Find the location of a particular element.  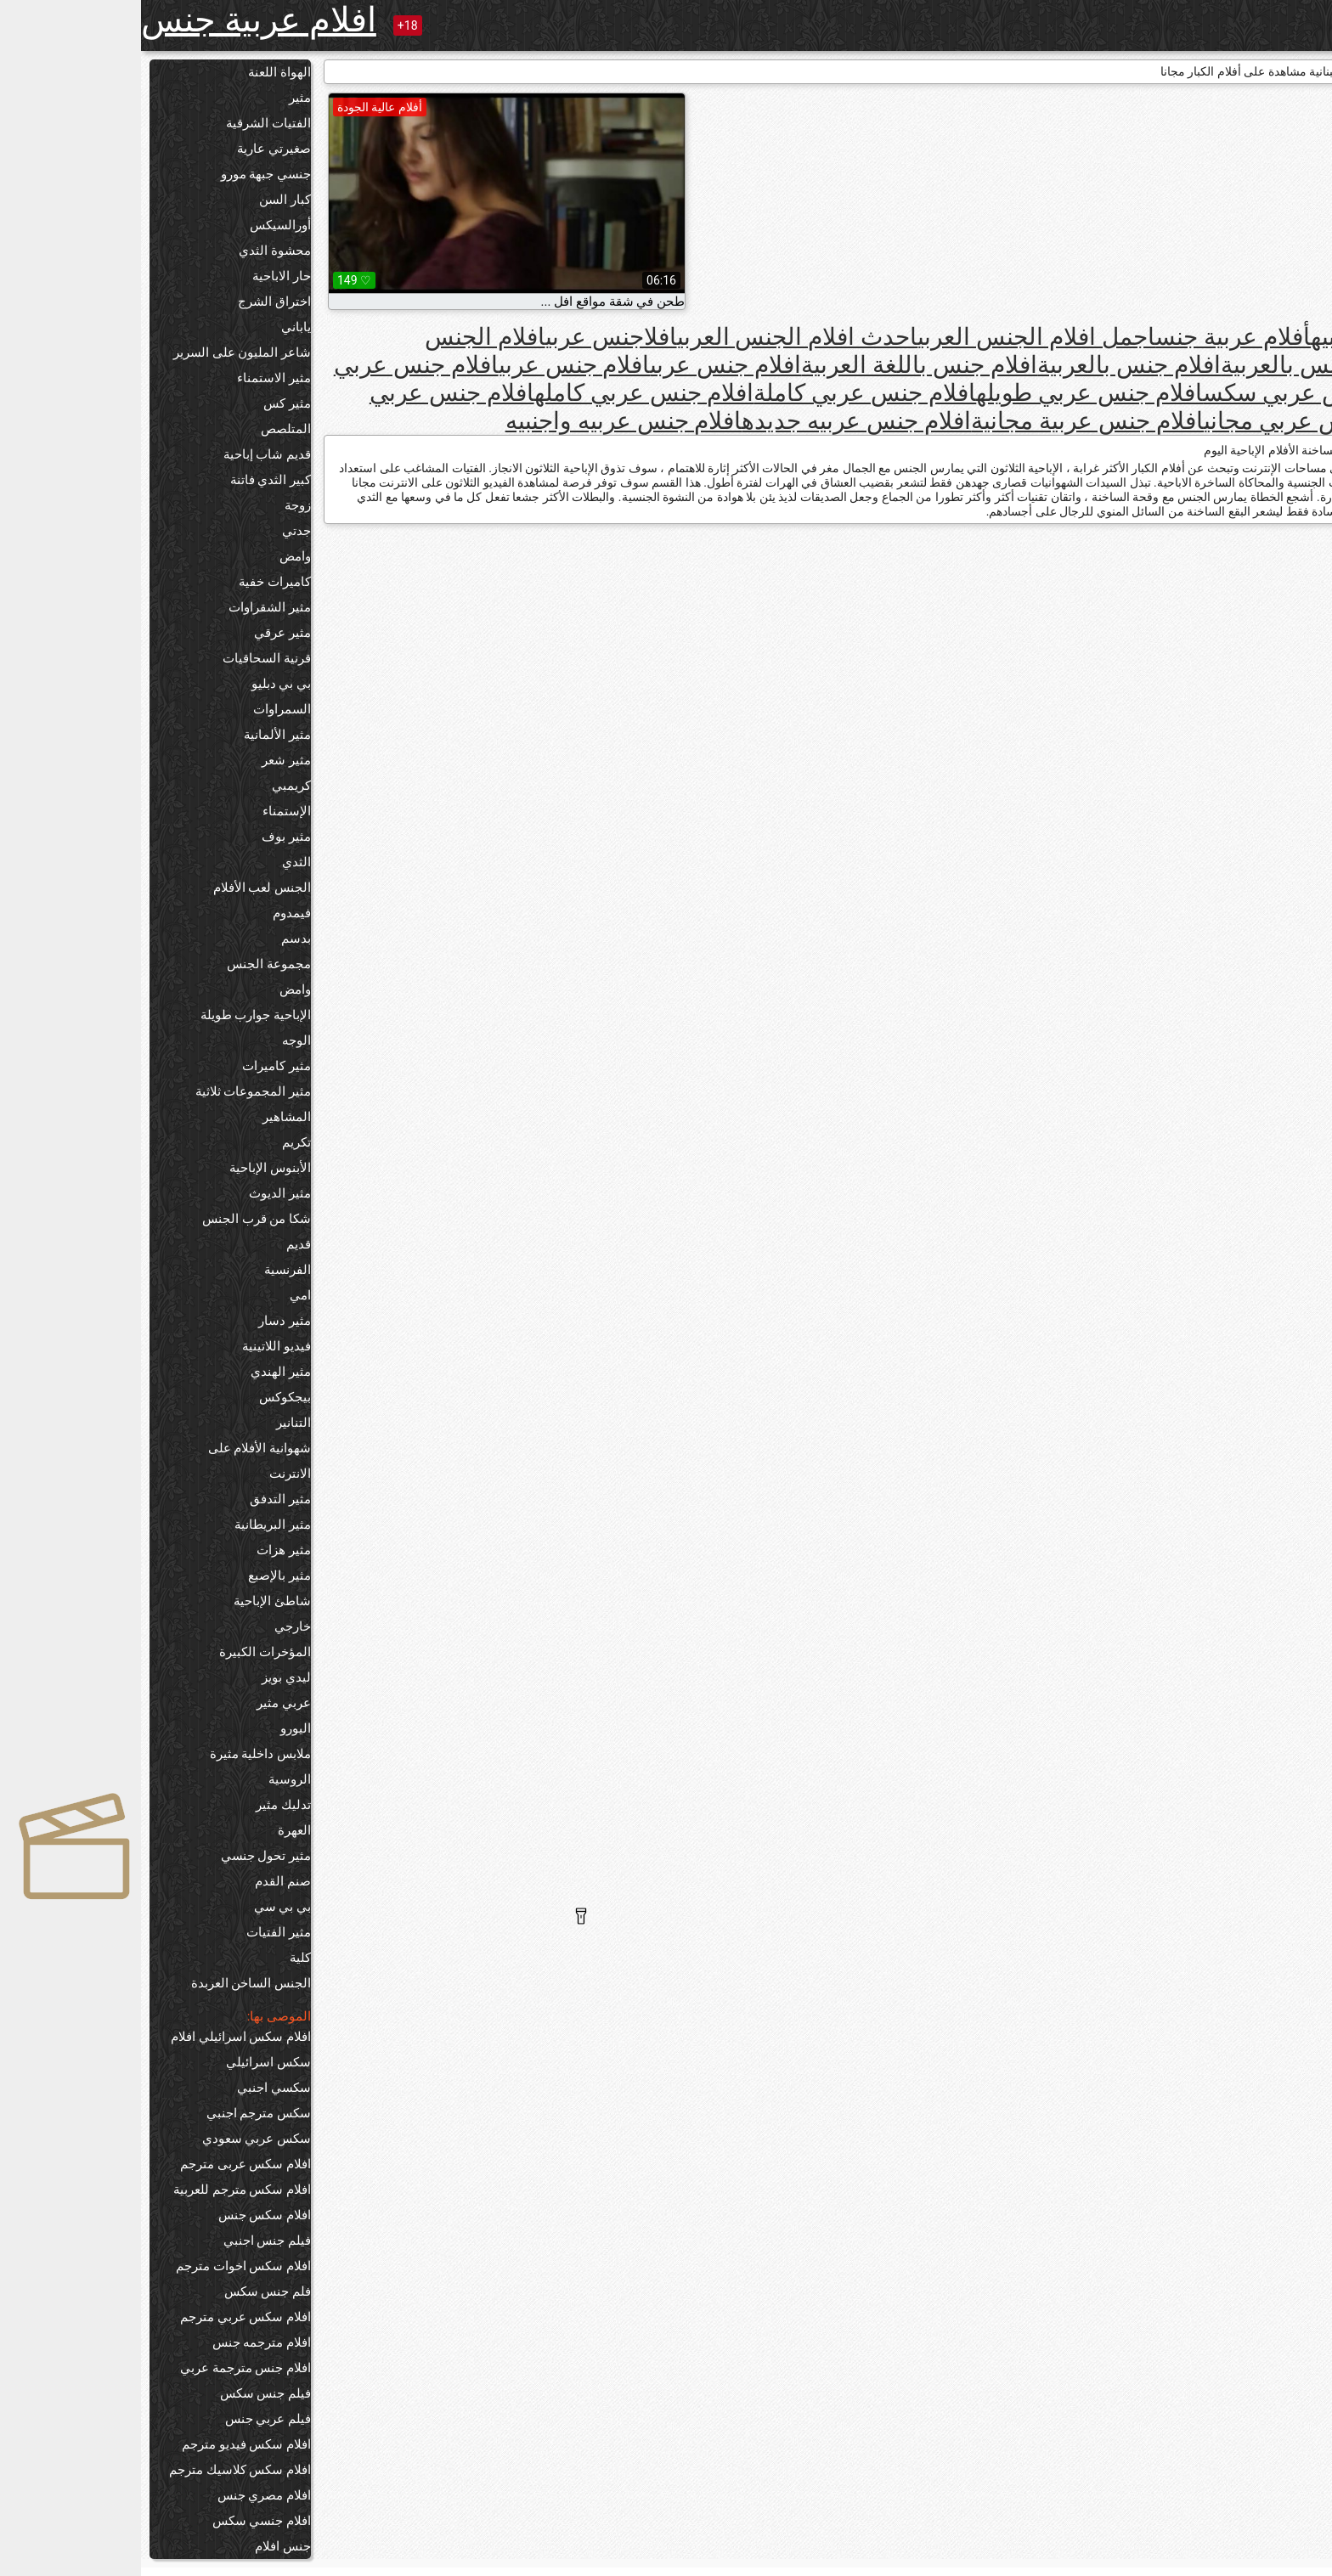

toggle flashlight on or off is located at coordinates (581, 1916).